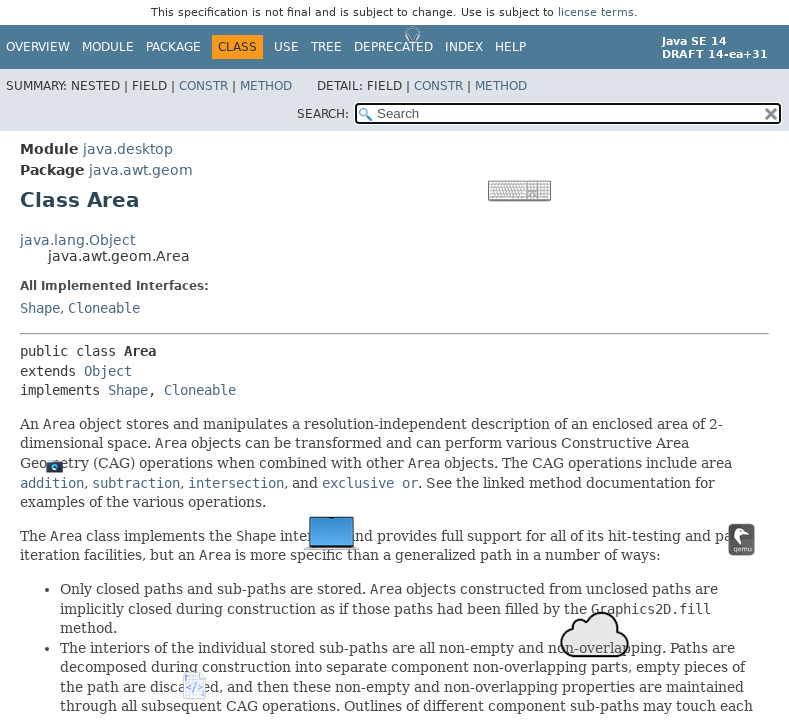 Image resolution: width=789 pixels, height=720 pixels. I want to click on connect an extended keyboard via bluetooth, so click(519, 190).